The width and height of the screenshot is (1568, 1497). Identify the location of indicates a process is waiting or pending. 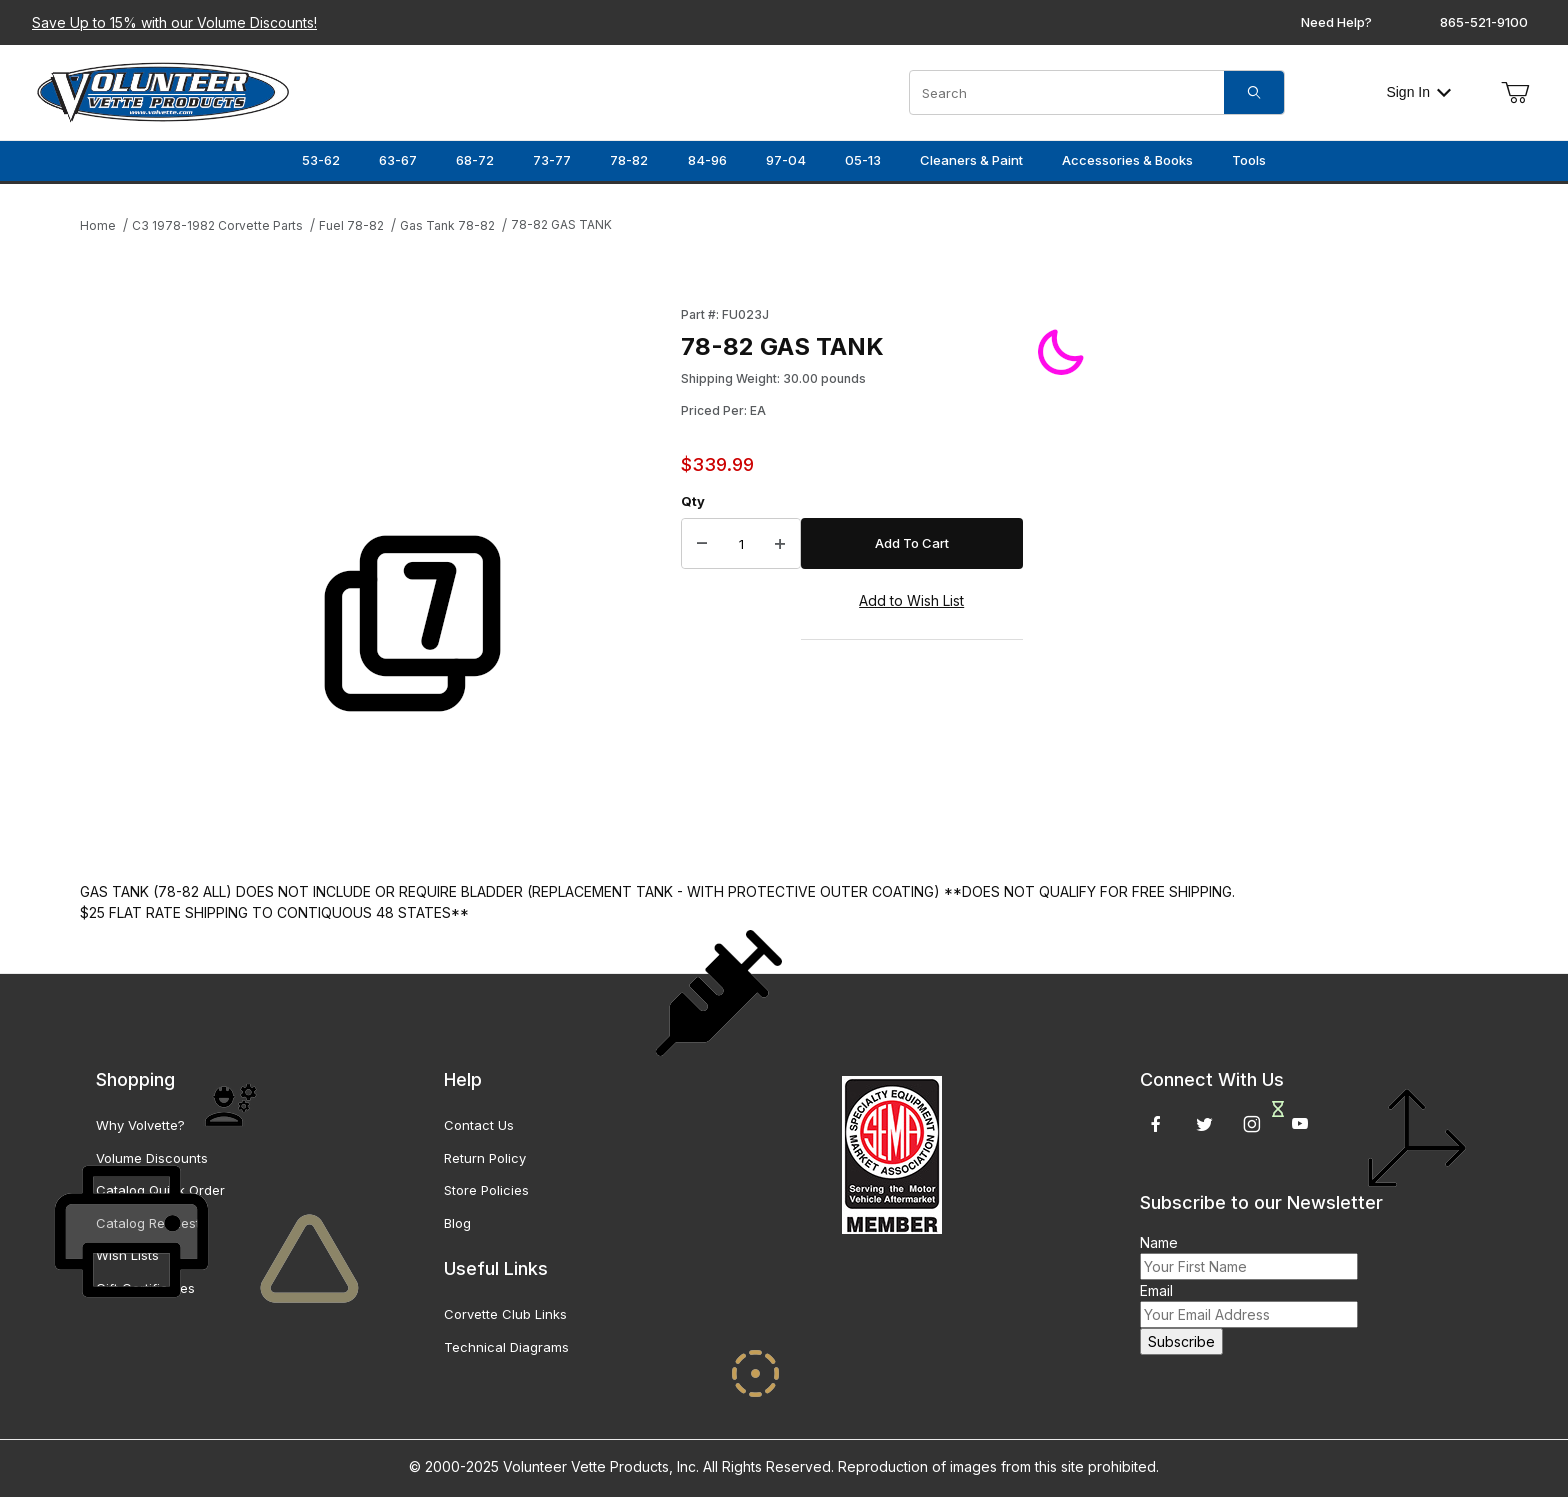
(1278, 1109).